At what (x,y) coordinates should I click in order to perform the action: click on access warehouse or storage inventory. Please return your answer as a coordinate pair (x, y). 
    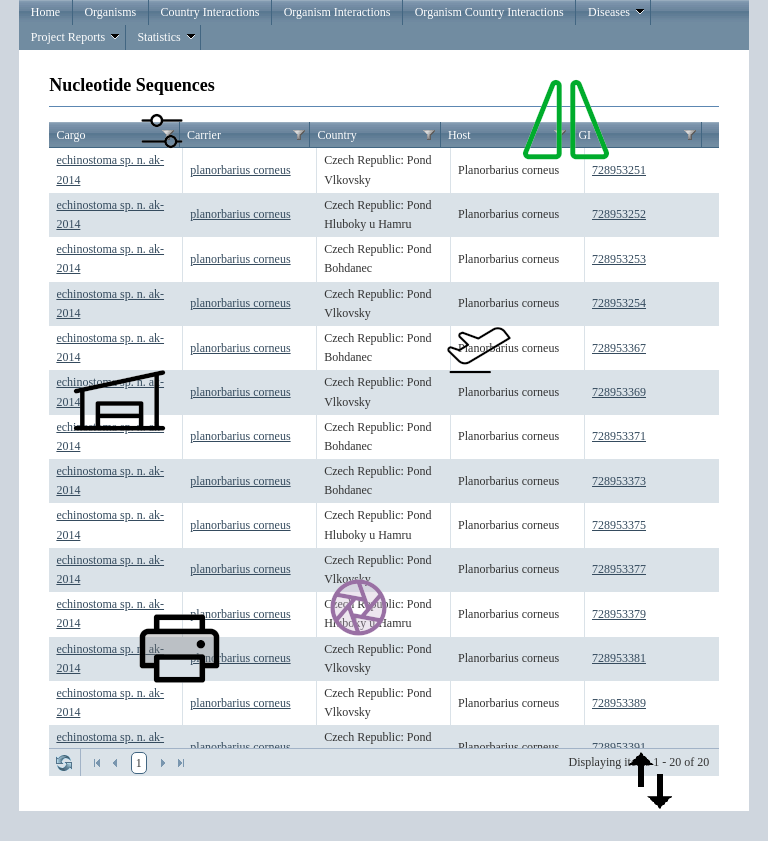
    Looking at the image, I should click on (119, 403).